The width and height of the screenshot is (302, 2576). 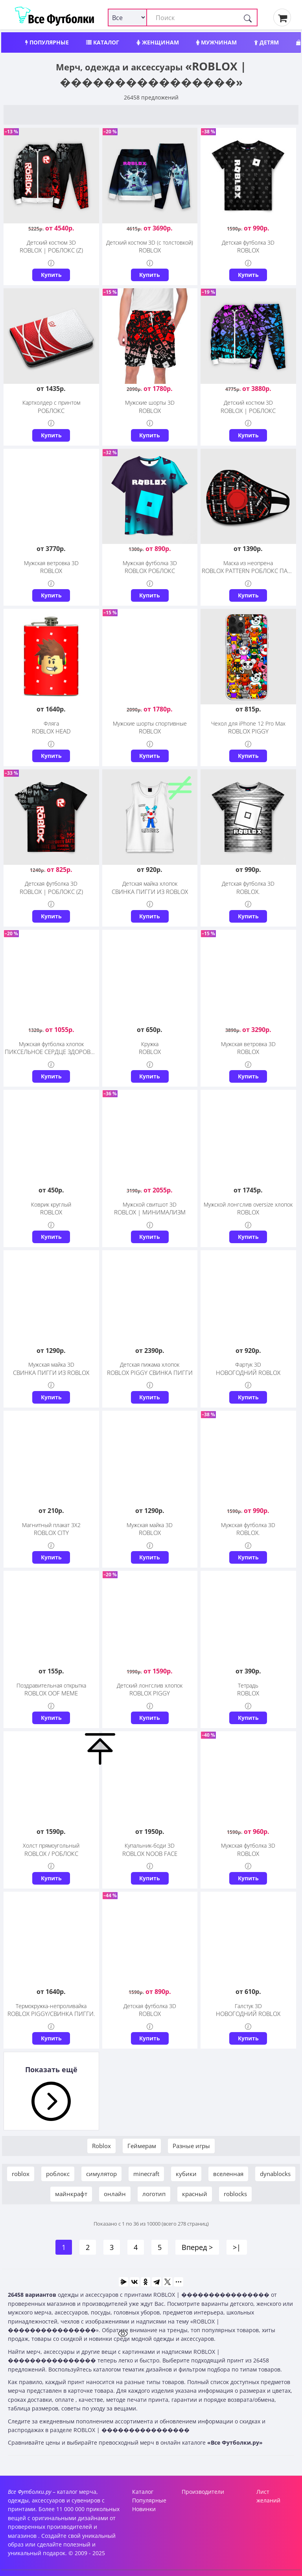 I want to click on view or preview content, so click(x=123, y=2333).